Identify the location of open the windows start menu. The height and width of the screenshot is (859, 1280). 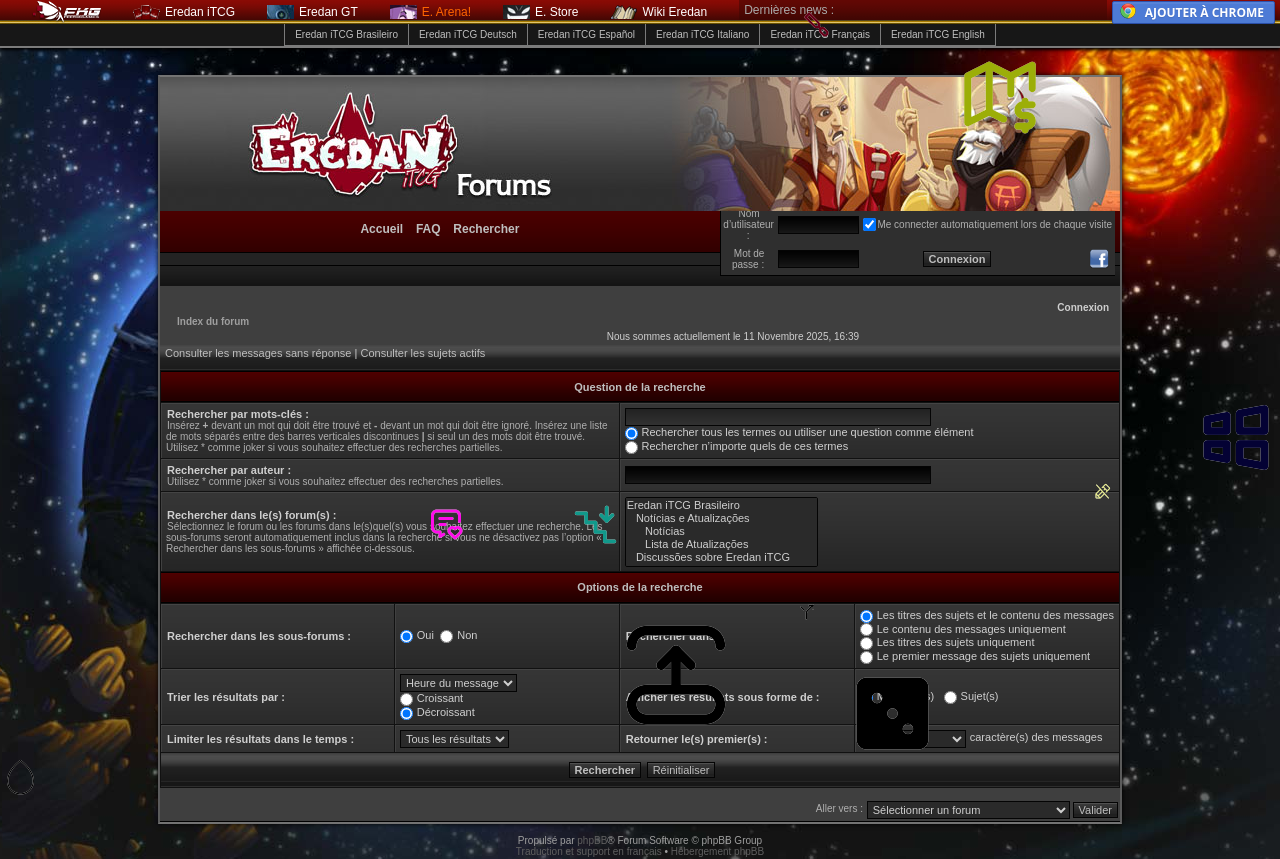
(1238, 437).